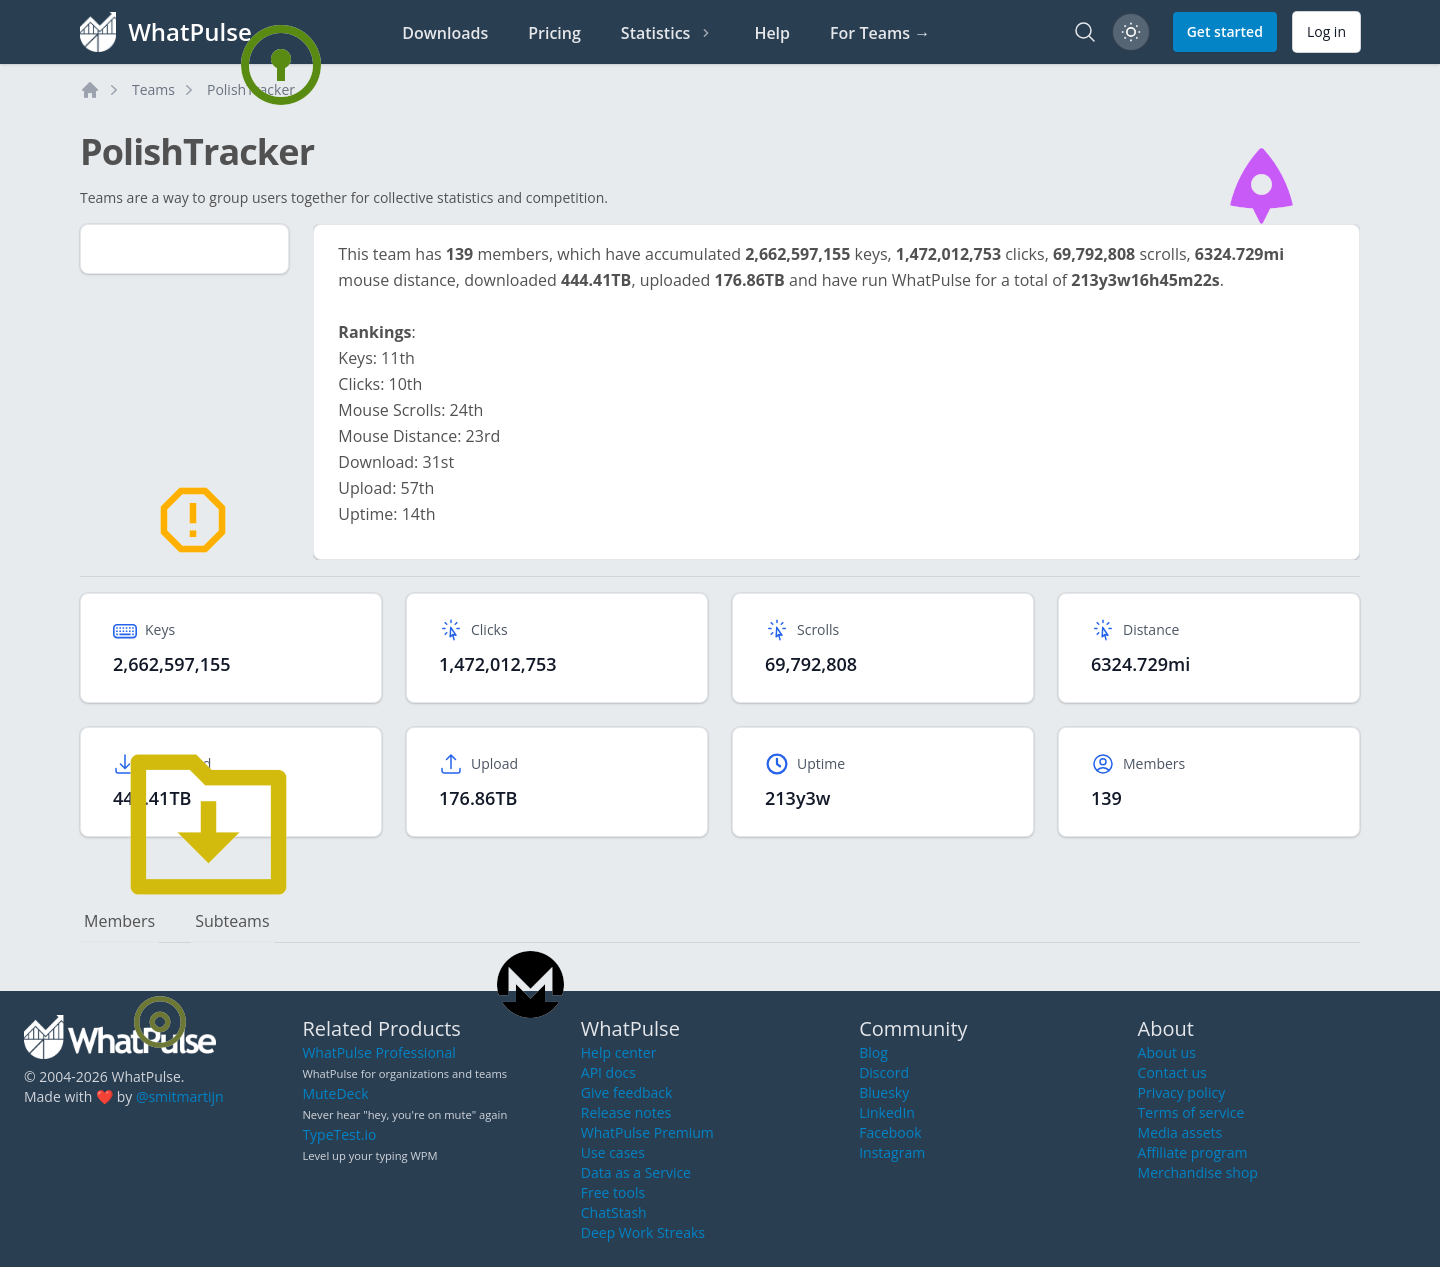 The image size is (1440, 1267). What do you see at coordinates (1261, 184) in the screenshot?
I see `launch or start an application` at bounding box center [1261, 184].